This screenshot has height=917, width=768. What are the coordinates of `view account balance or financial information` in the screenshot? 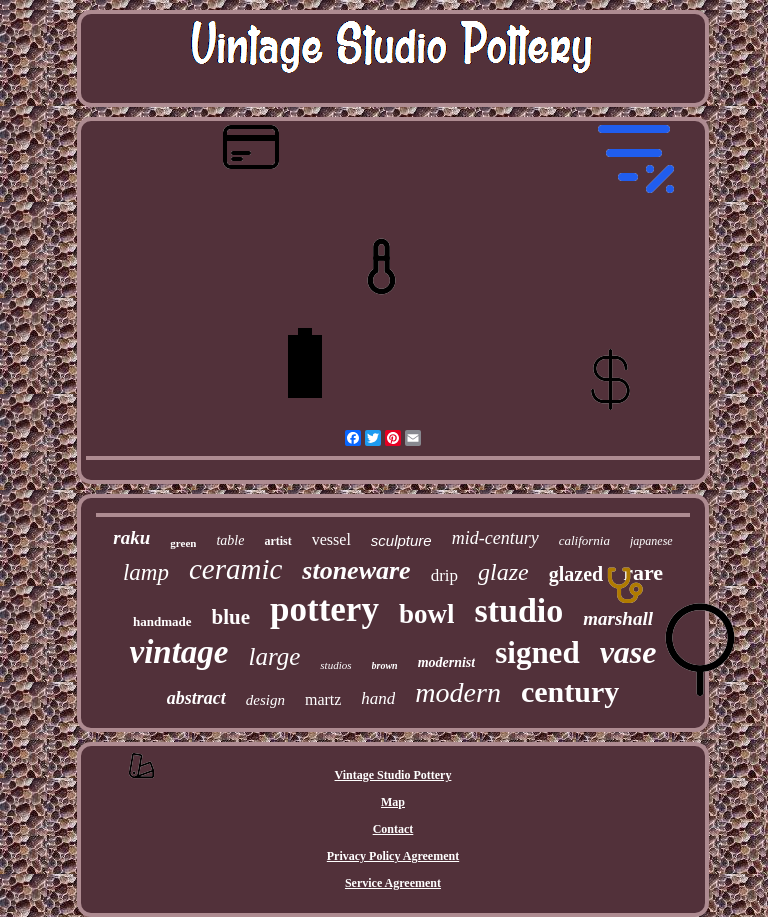 It's located at (610, 379).